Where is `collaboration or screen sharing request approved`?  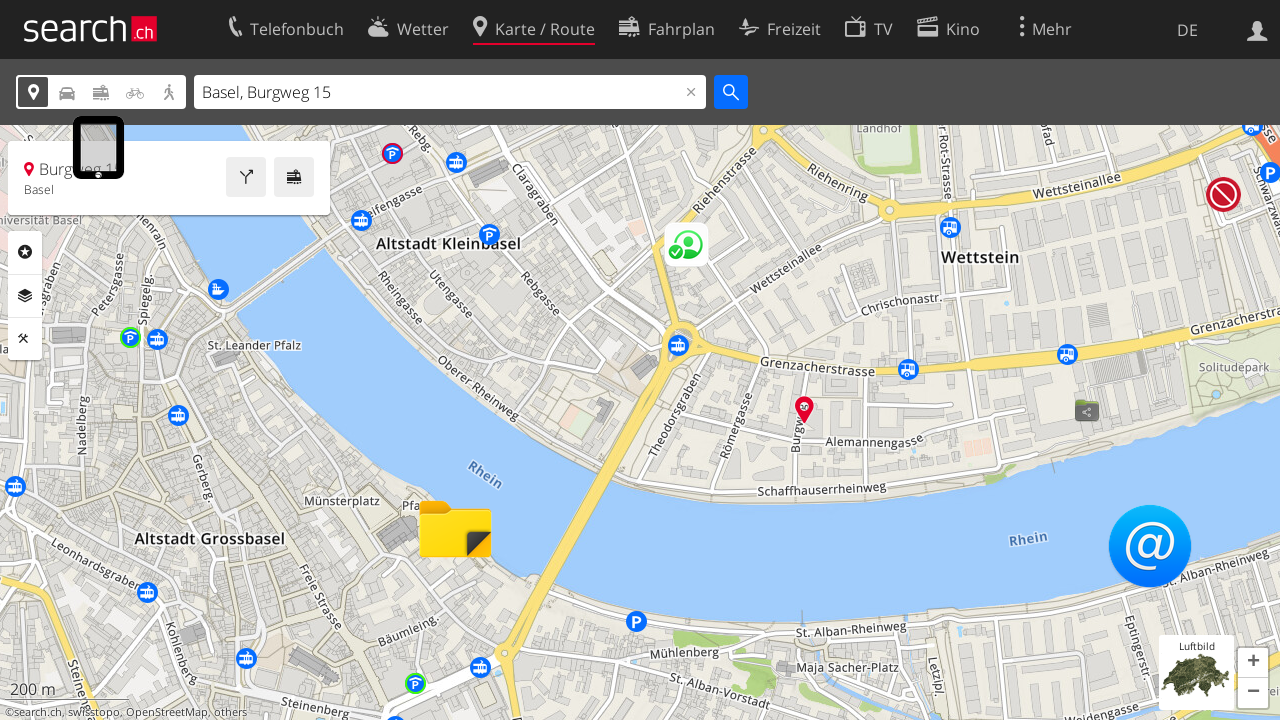 collaboration or screen sharing request approved is located at coordinates (686, 244).